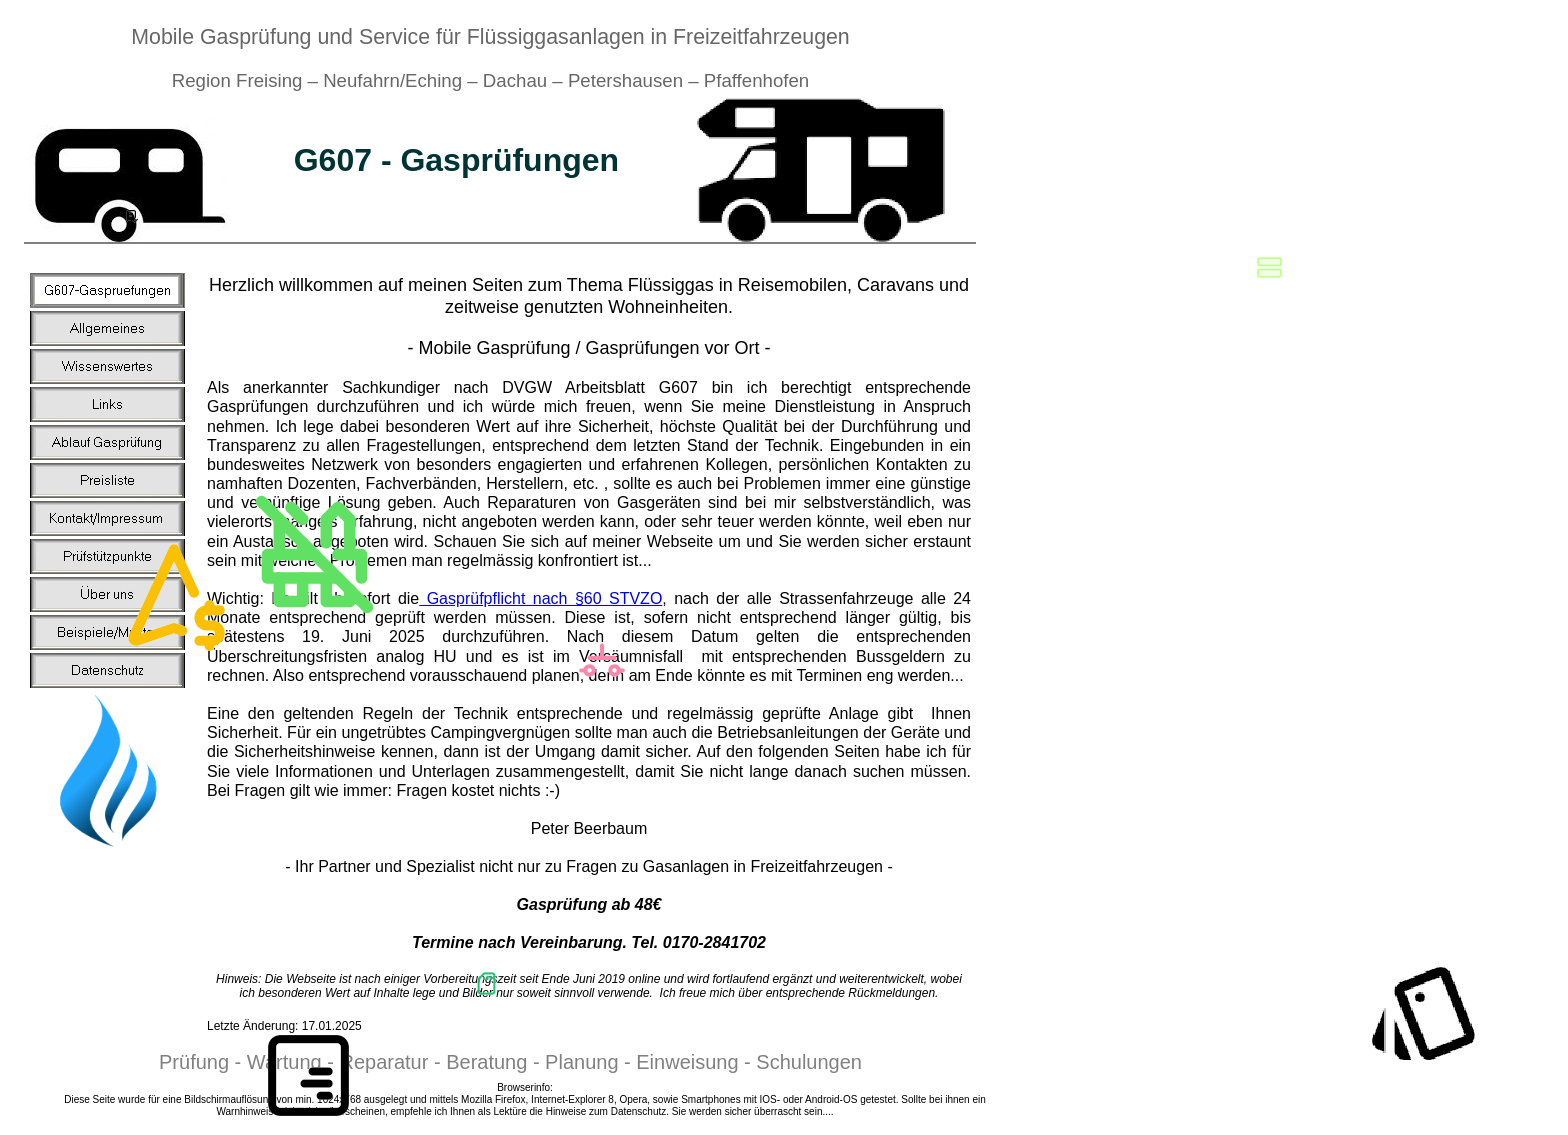  Describe the element at coordinates (602, 660) in the screenshot. I see `represents a pushbutton component in a circuit diagram` at that location.